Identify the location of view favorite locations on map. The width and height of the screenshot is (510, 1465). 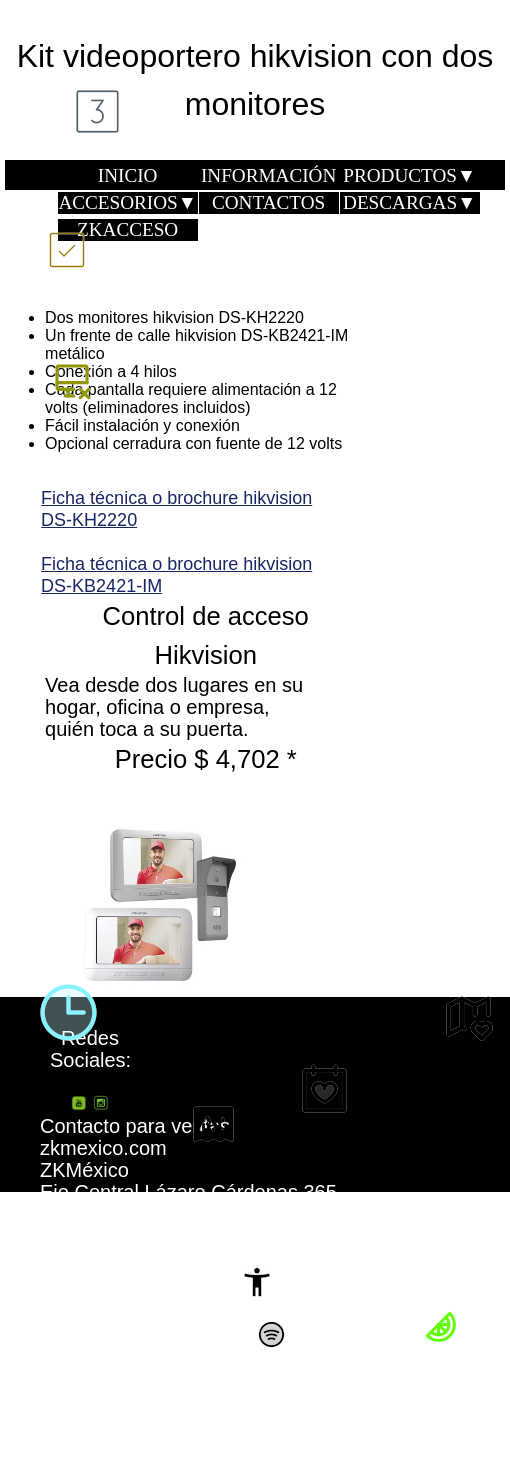
(468, 1016).